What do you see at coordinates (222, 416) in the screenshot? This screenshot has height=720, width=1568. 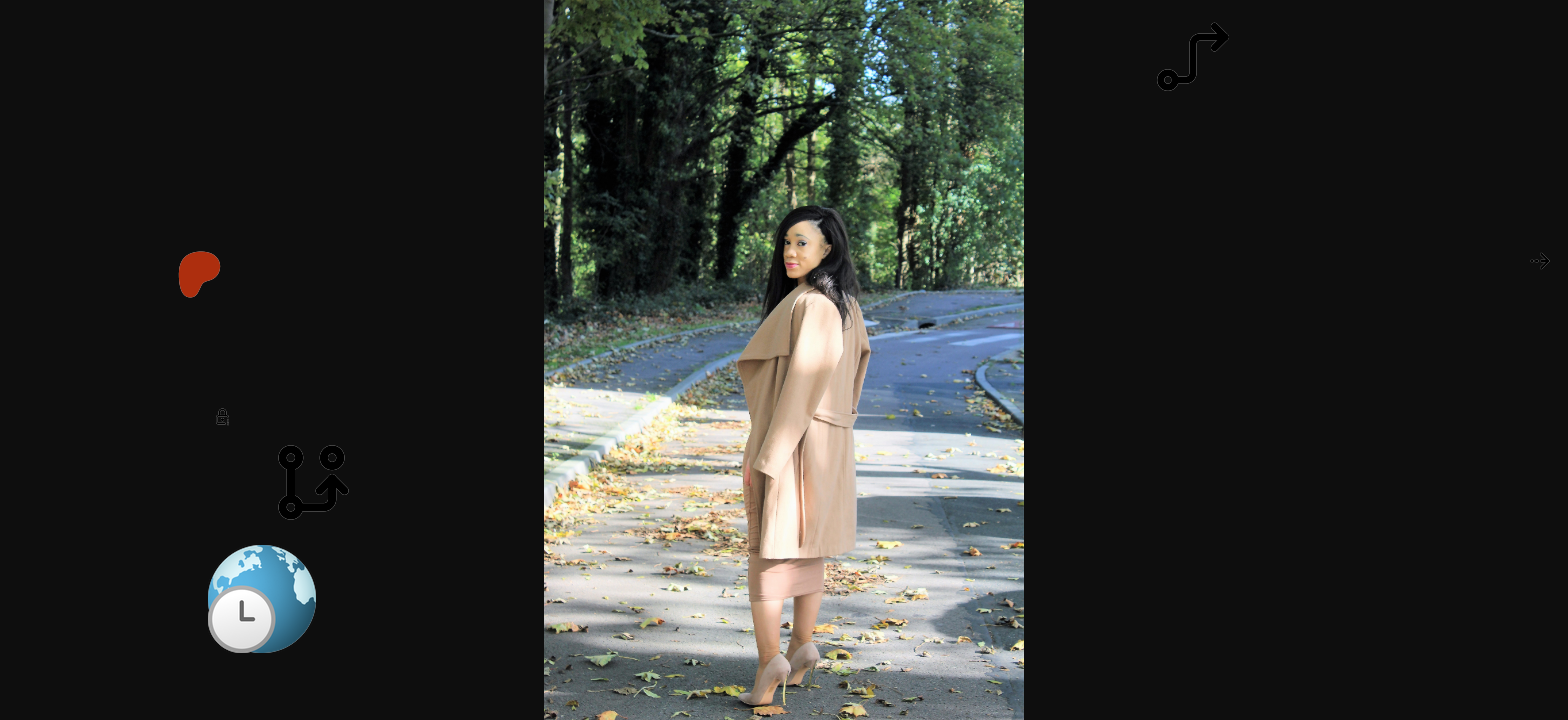 I see `security alert or warning detected` at bounding box center [222, 416].